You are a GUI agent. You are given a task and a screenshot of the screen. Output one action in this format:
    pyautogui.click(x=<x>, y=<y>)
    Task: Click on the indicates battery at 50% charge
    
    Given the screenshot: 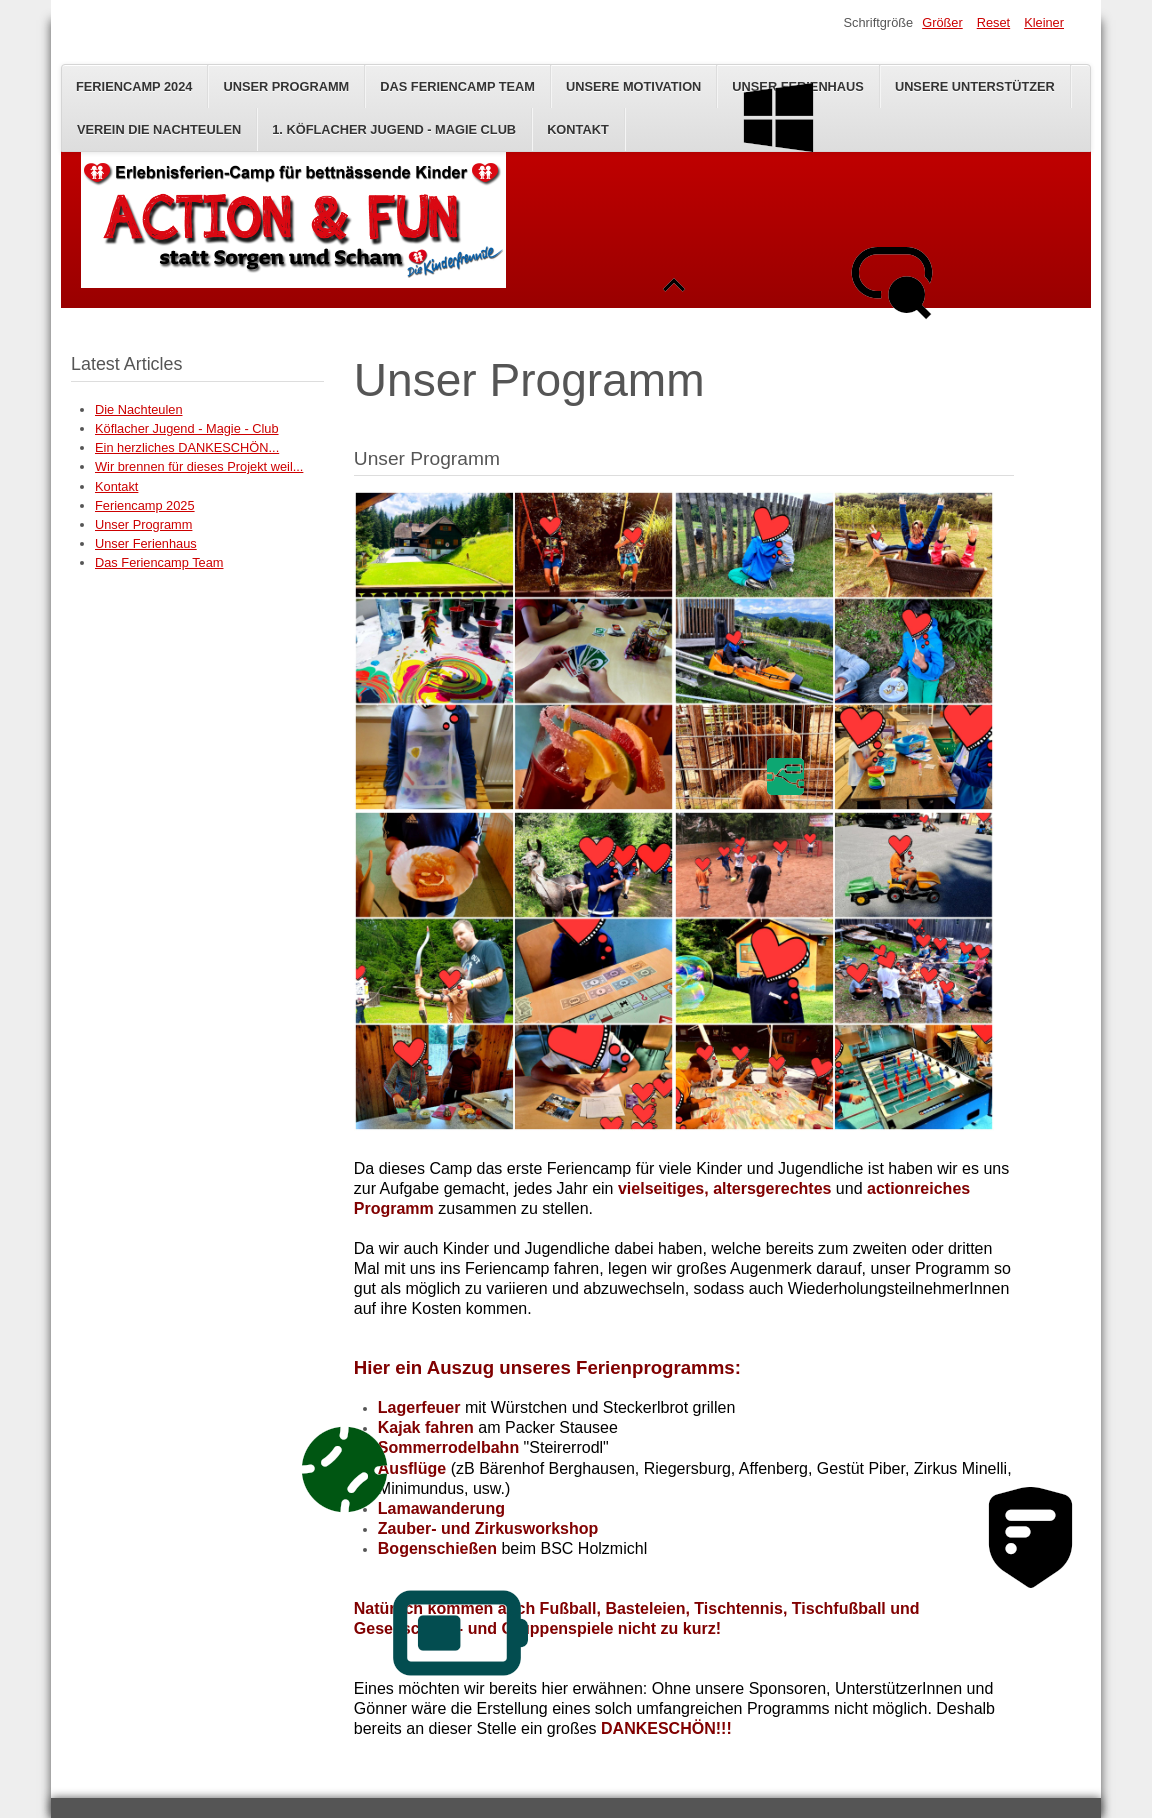 What is the action you would take?
    pyautogui.click(x=457, y=1633)
    